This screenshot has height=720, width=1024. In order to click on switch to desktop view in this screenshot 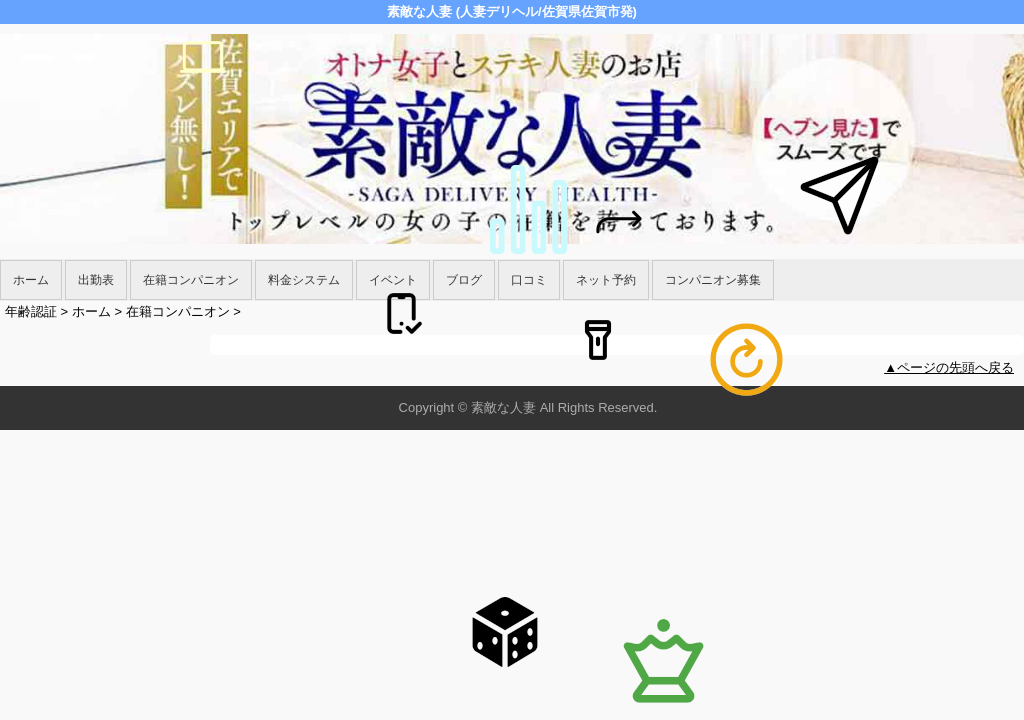, I will do `click(203, 57)`.